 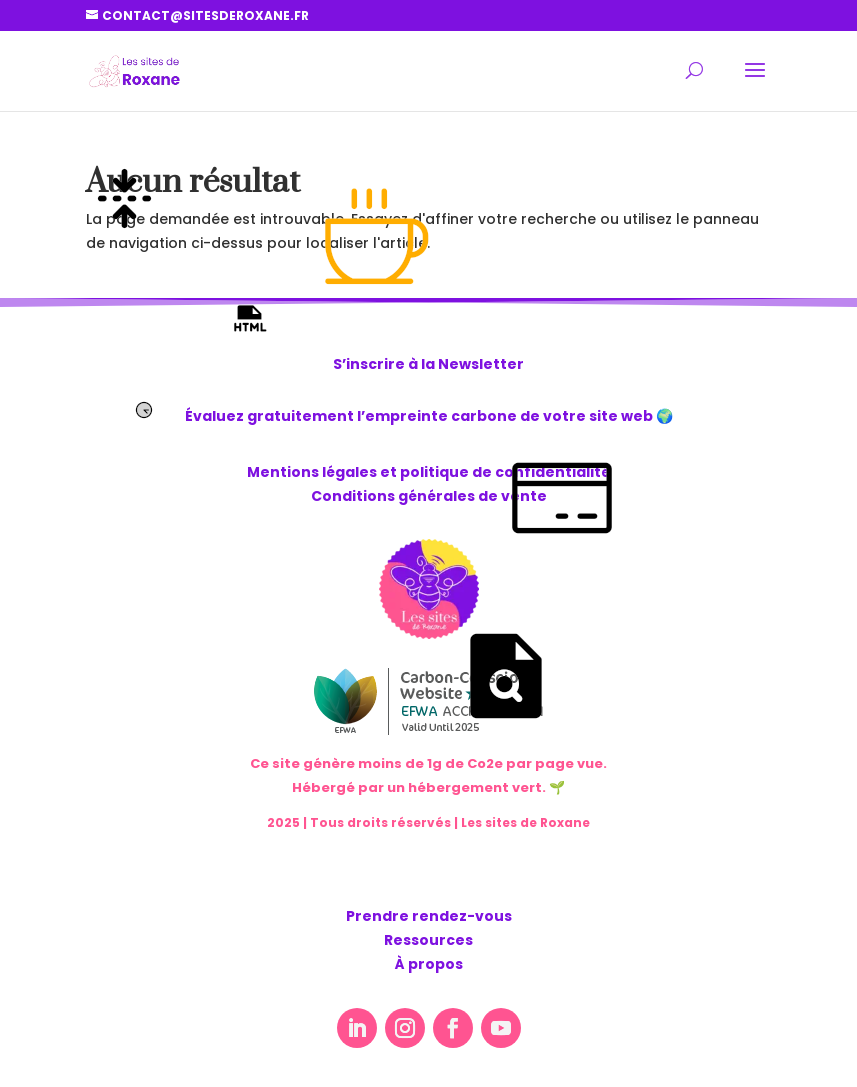 What do you see at coordinates (506, 676) in the screenshot?
I see `search within a document` at bounding box center [506, 676].